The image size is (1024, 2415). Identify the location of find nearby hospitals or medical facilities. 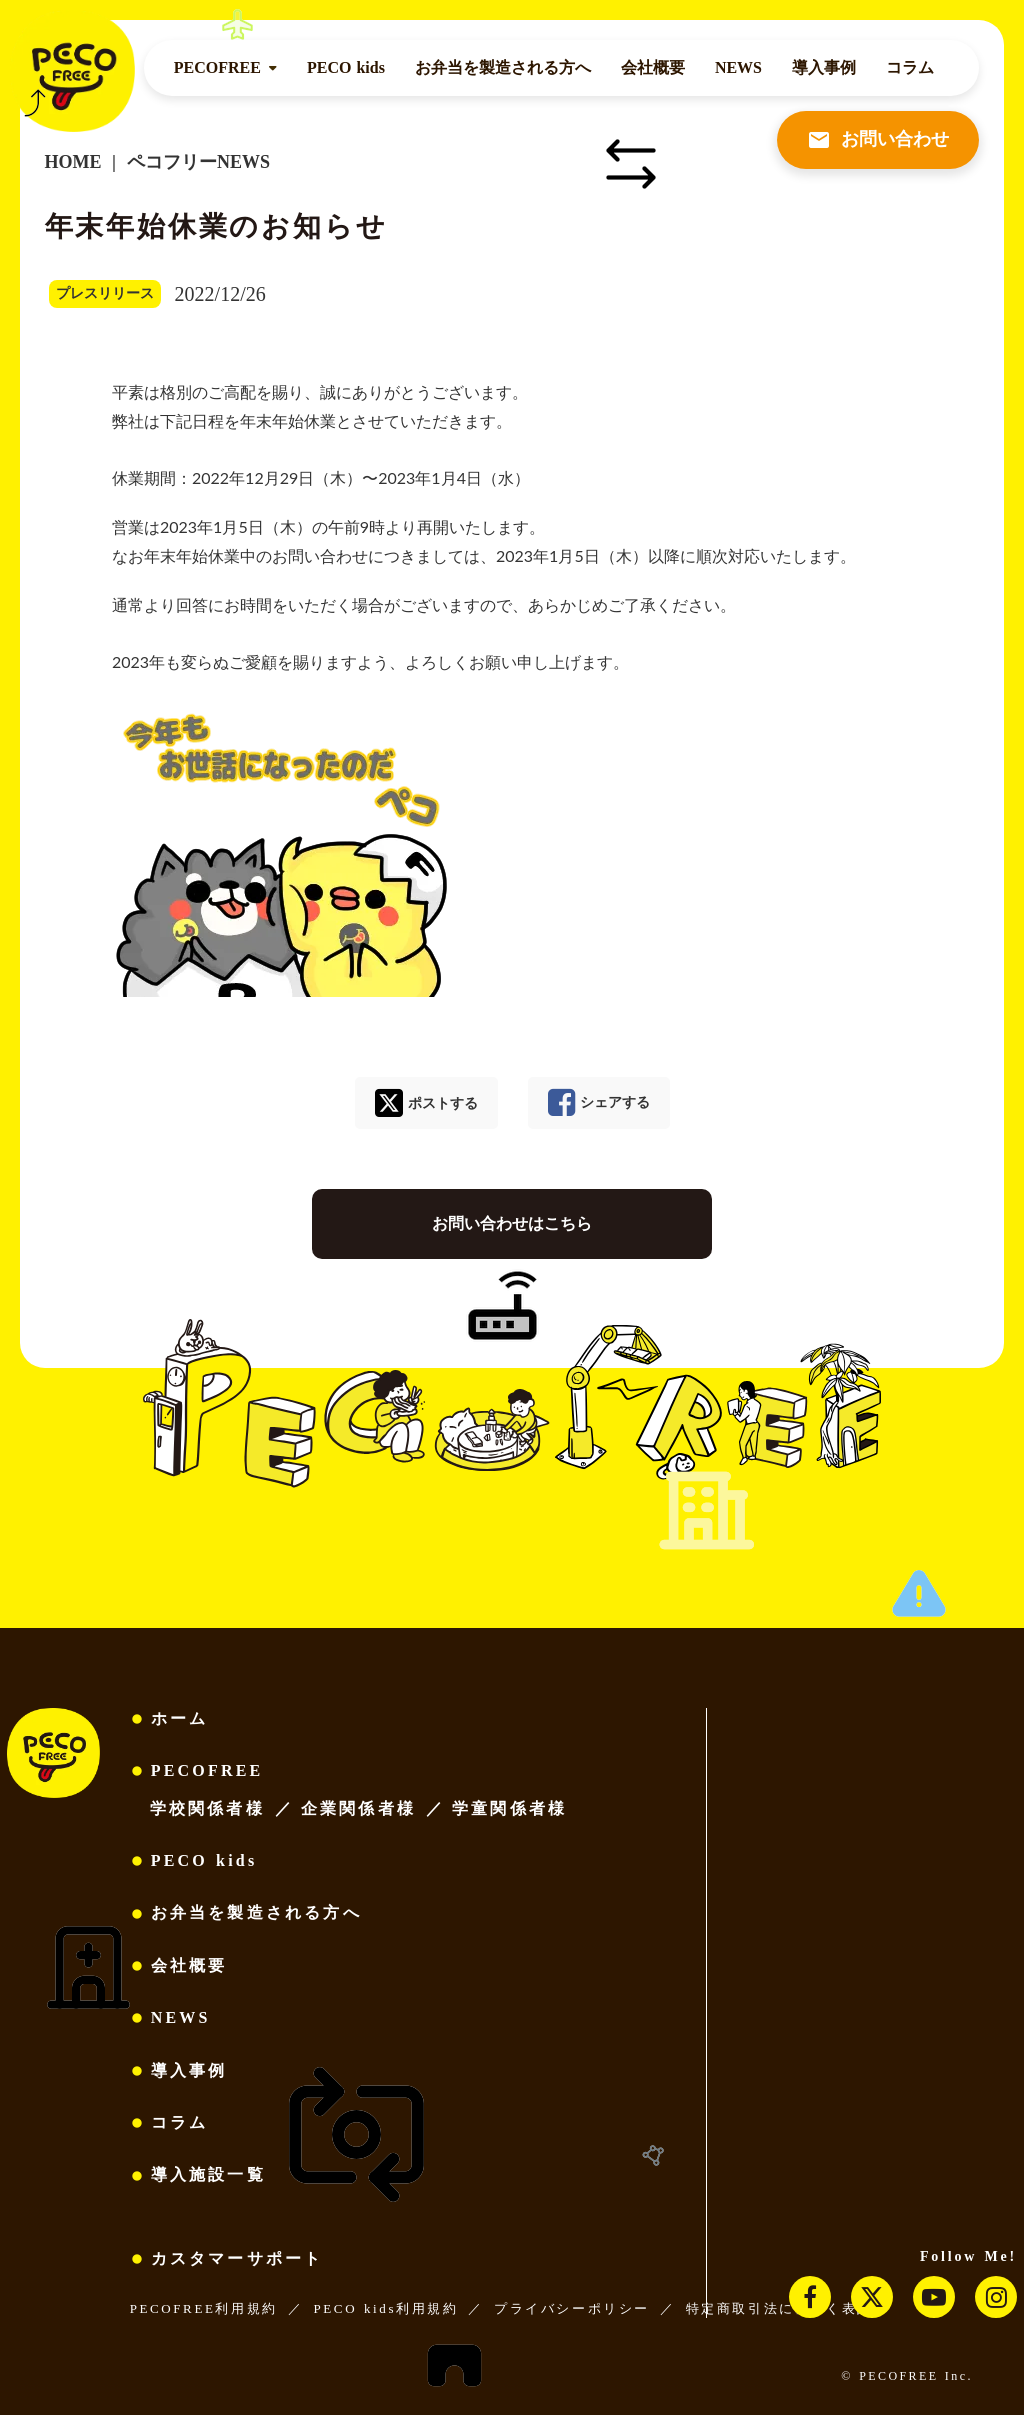
(88, 1967).